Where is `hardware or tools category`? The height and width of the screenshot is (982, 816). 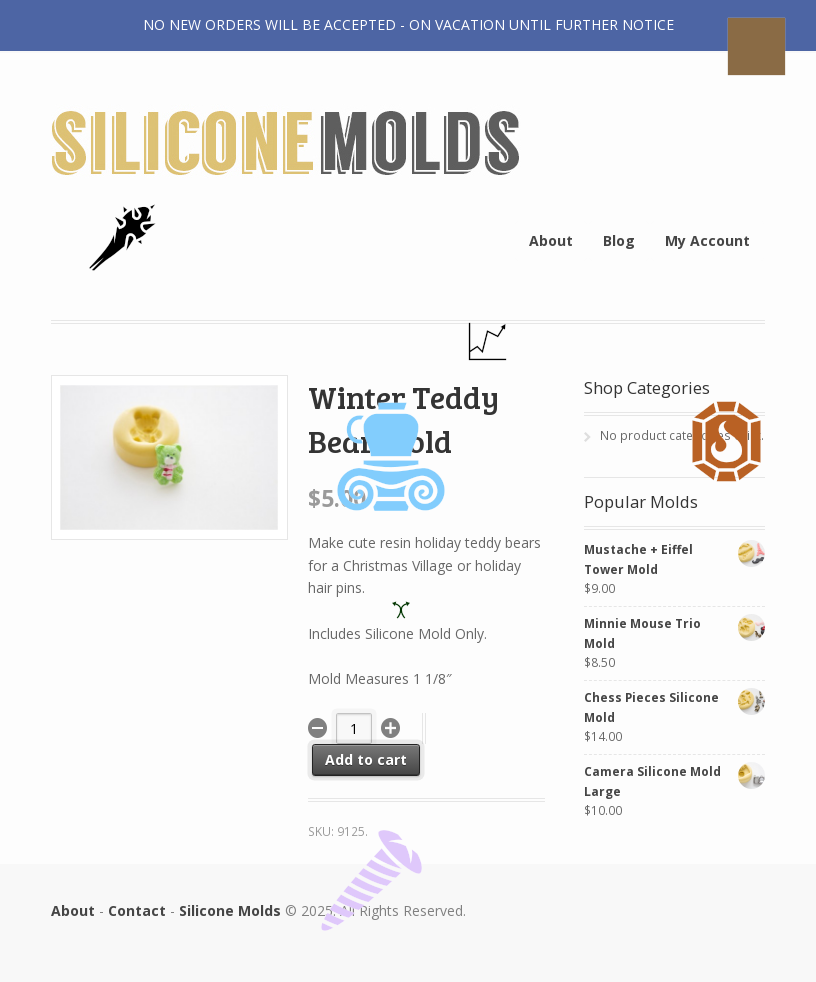 hardware or tools category is located at coordinates (371, 880).